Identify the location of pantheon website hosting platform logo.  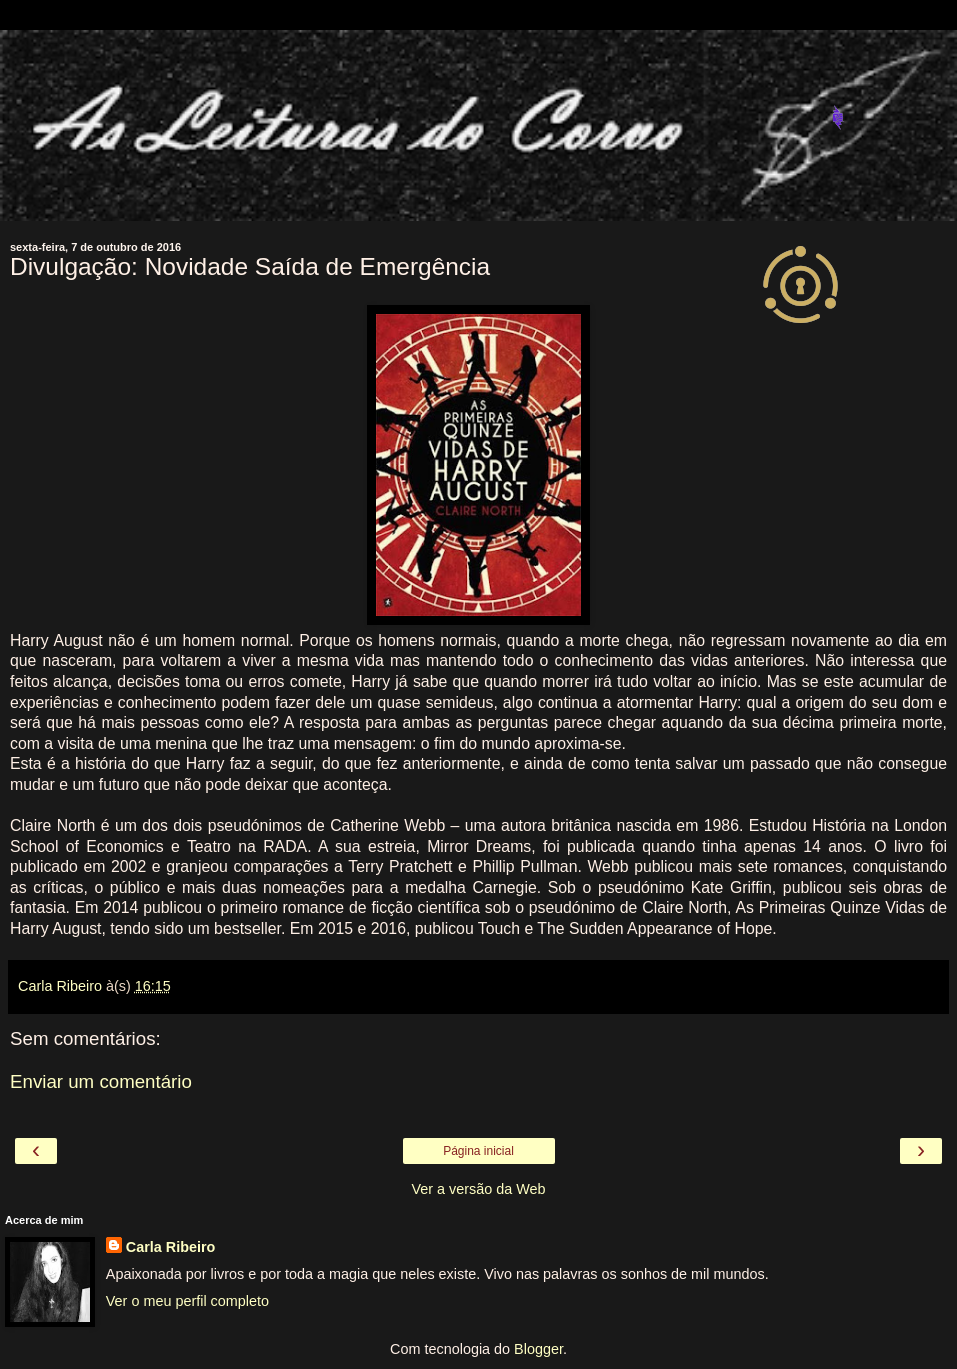
(838, 117).